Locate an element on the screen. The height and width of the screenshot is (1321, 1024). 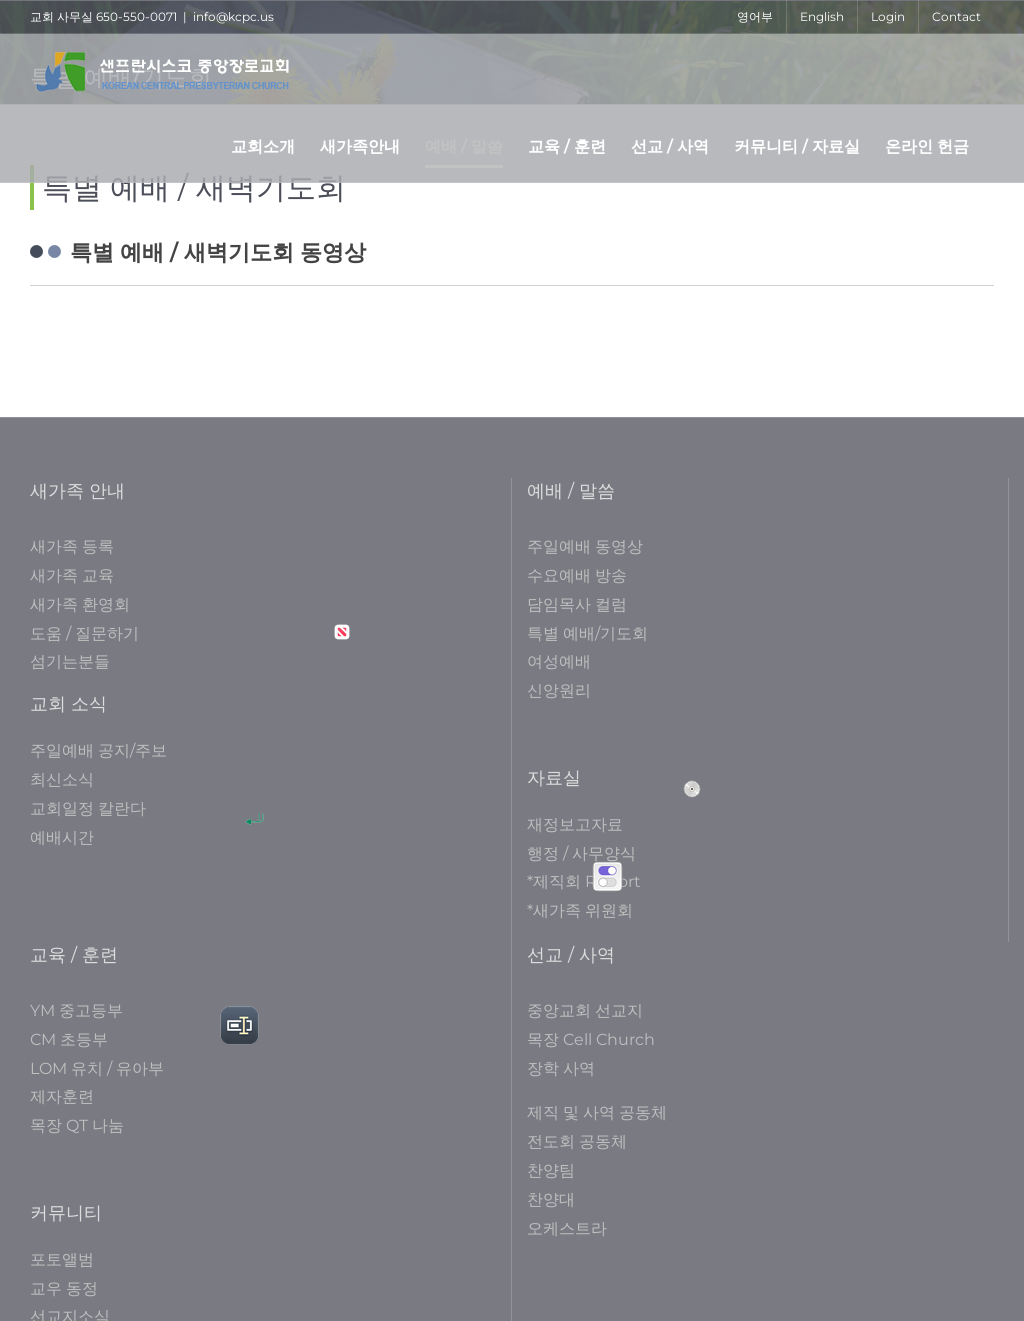
open the Apple News app is located at coordinates (342, 632).